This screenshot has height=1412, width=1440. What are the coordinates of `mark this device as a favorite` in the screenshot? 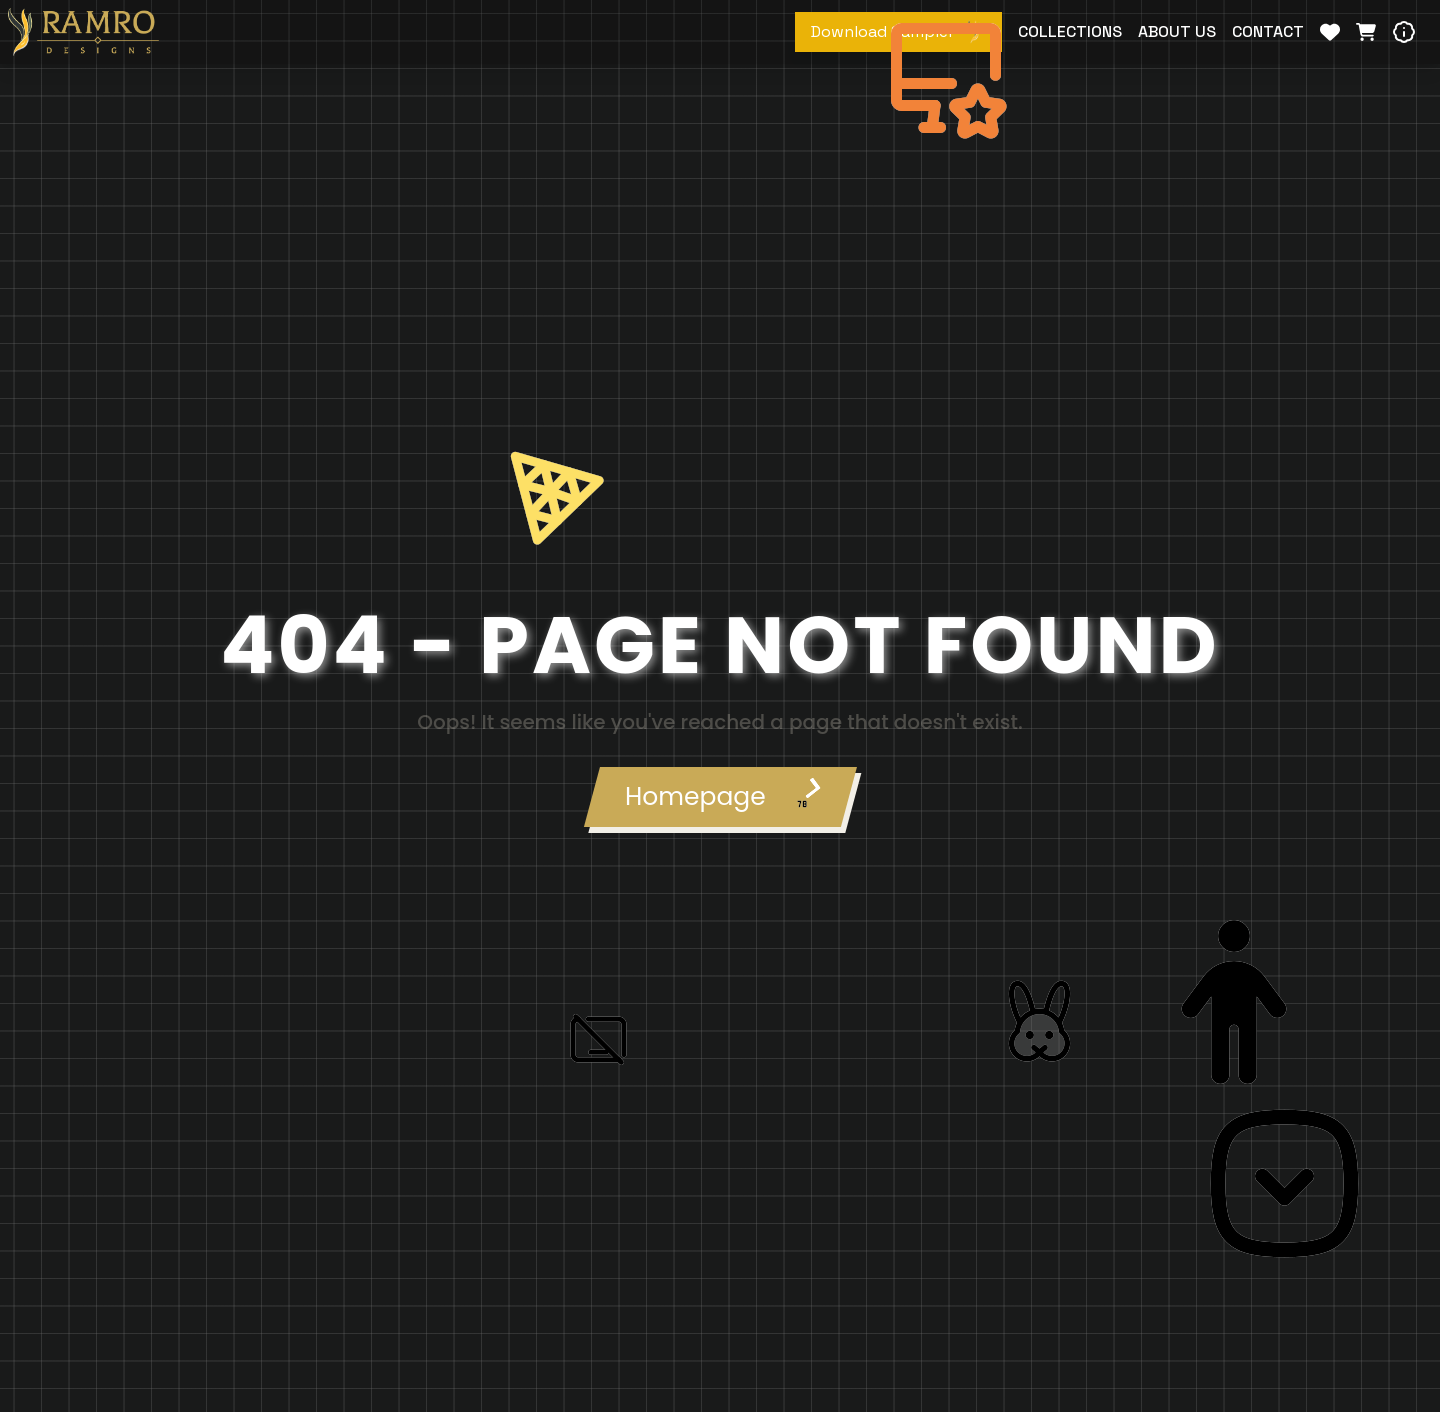 It's located at (946, 78).